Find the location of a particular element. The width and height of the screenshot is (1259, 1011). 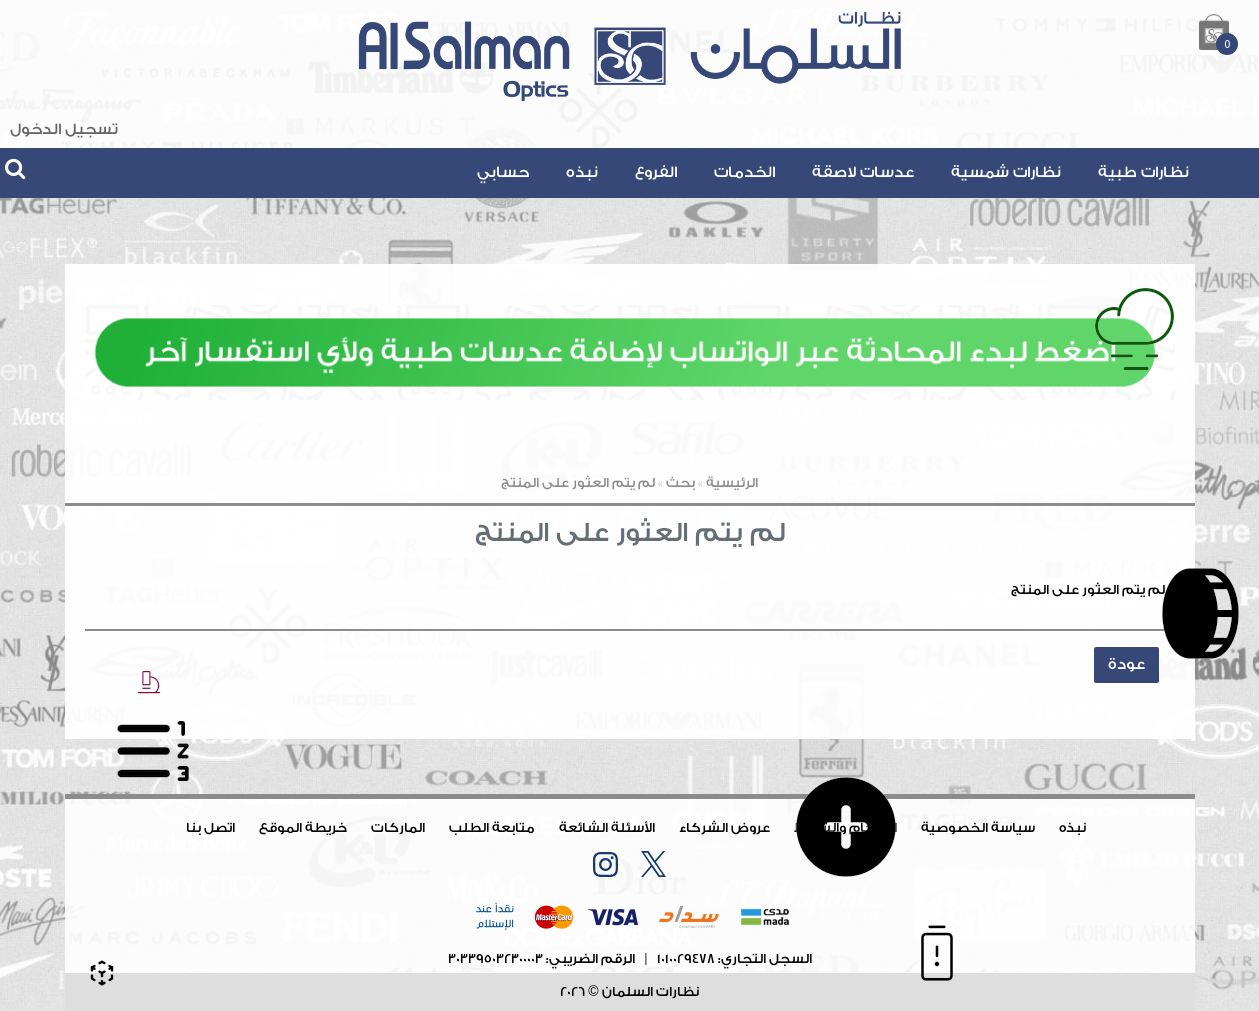

switch to right-to-left numbered list format is located at coordinates (155, 751).